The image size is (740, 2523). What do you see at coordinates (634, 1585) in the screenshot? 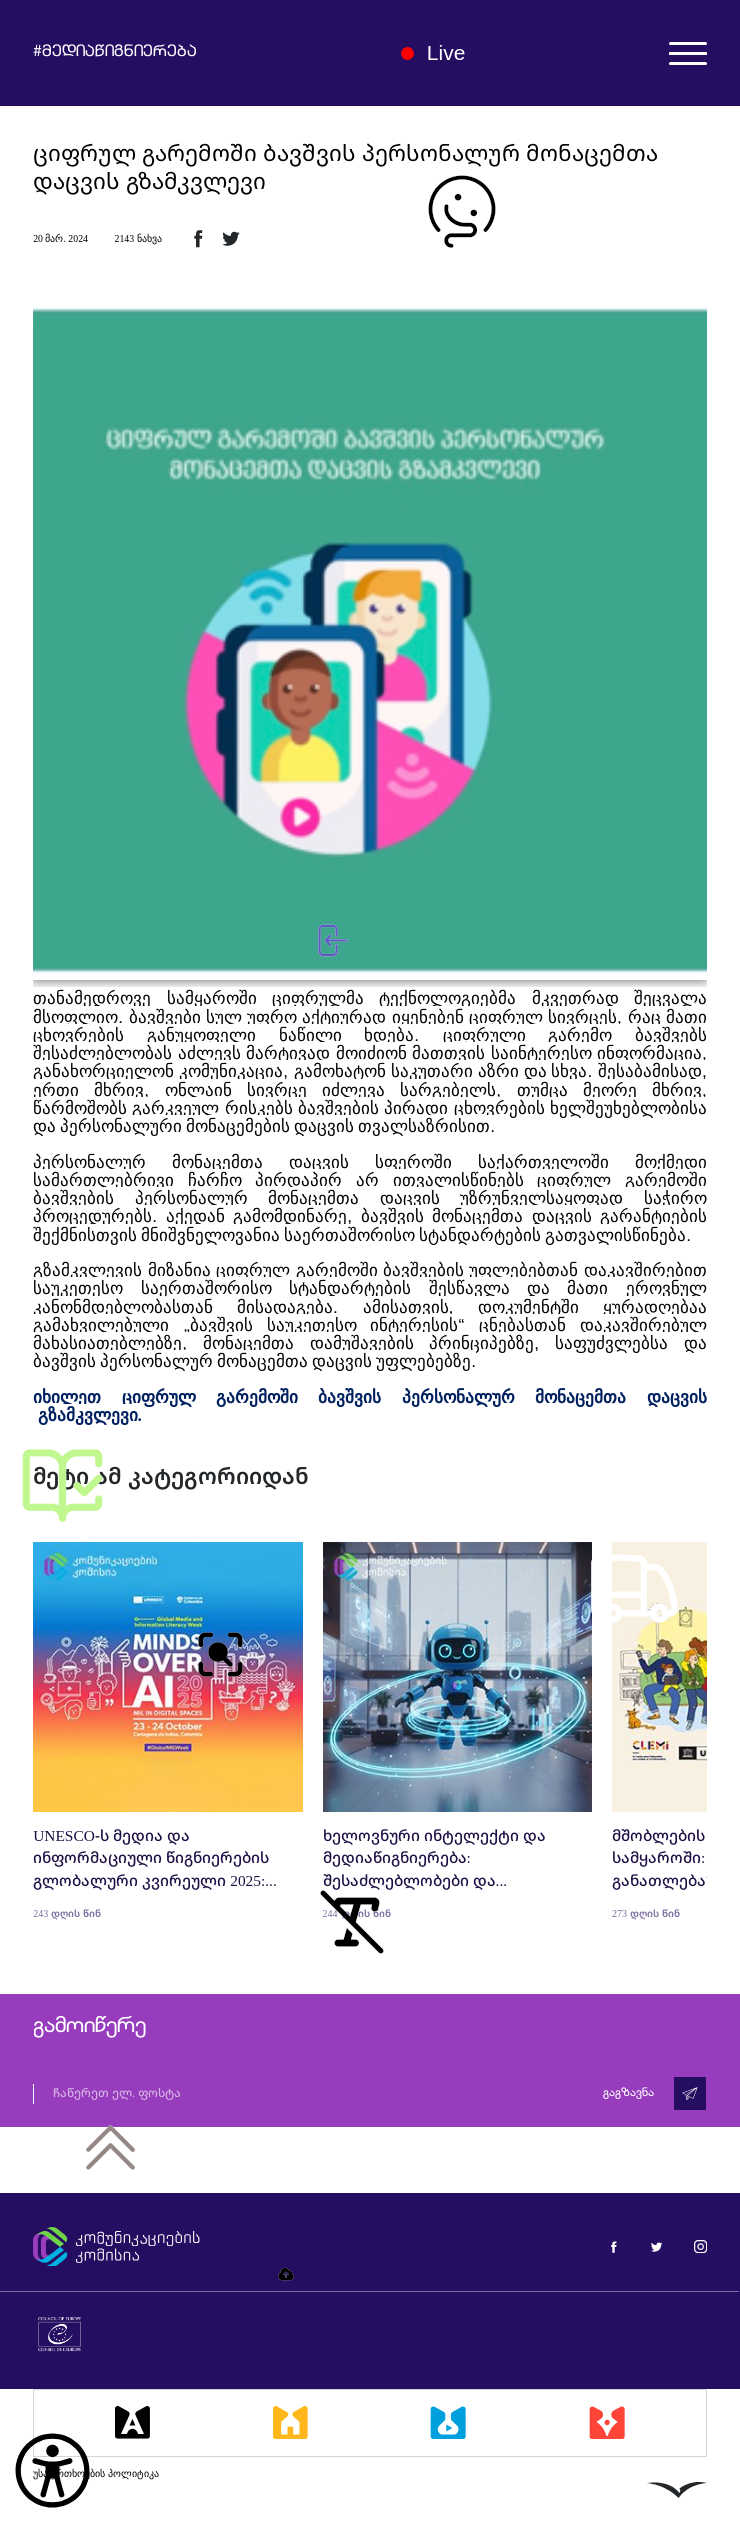
I see `track your delivery status` at bounding box center [634, 1585].